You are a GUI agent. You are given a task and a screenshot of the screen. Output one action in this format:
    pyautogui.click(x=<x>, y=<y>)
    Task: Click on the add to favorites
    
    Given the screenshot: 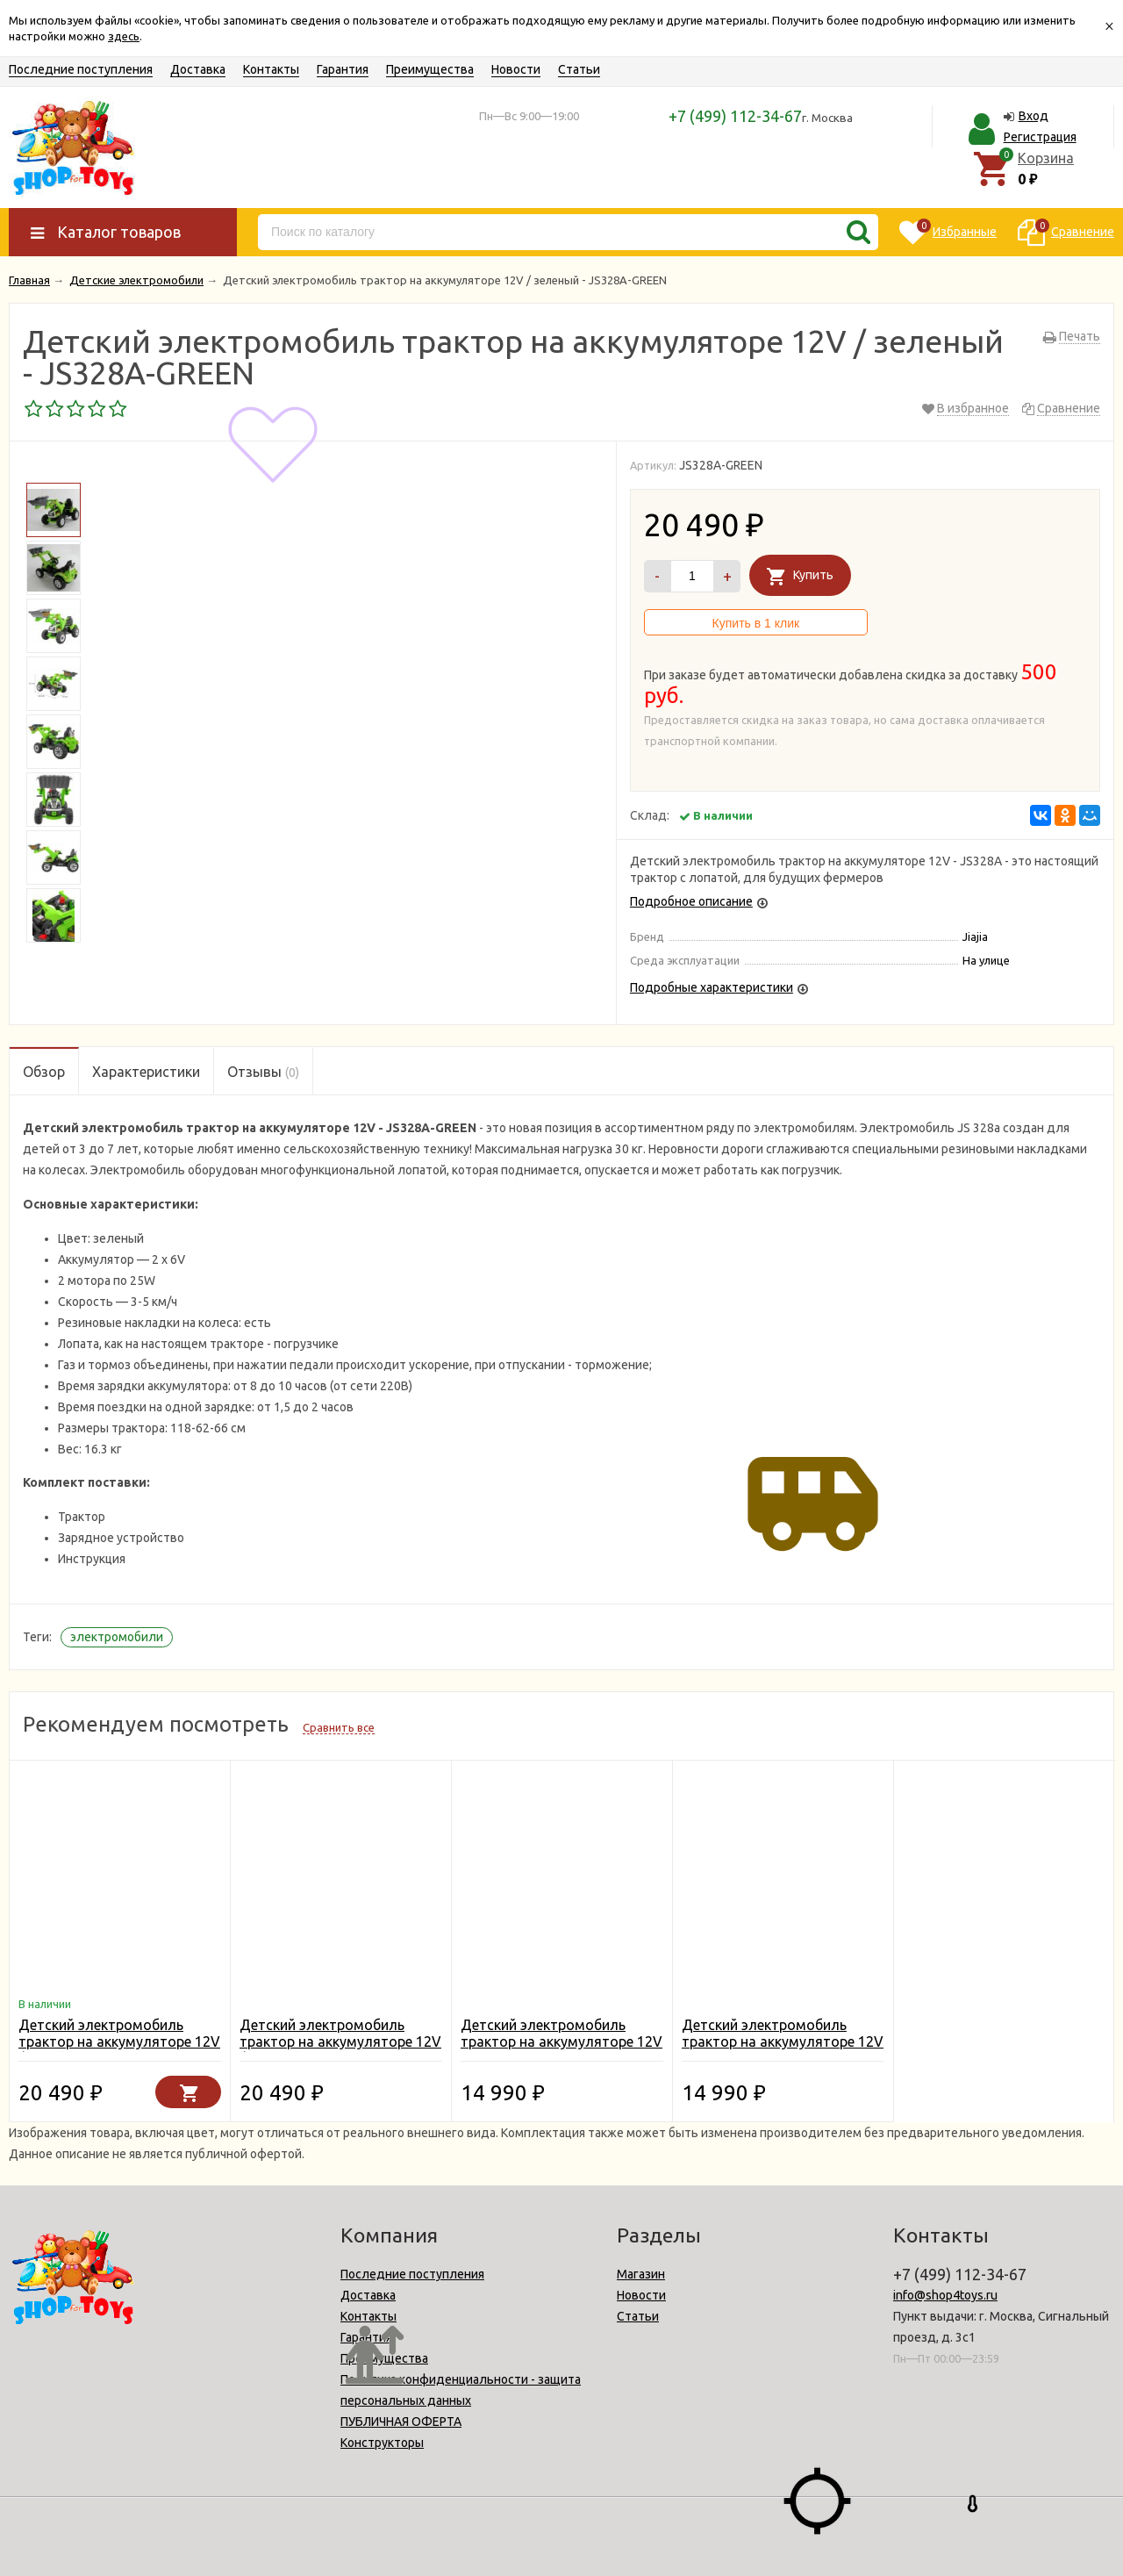 What is the action you would take?
    pyautogui.click(x=273, y=441)
    